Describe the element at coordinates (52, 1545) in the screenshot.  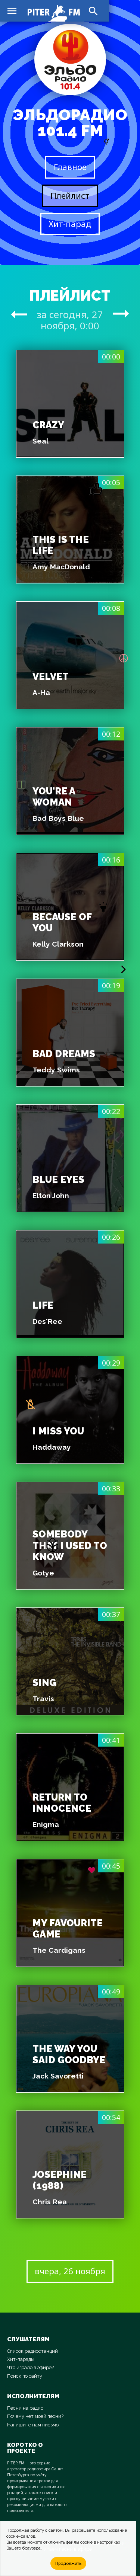
I see `filter by grain or wheat products` at that location.